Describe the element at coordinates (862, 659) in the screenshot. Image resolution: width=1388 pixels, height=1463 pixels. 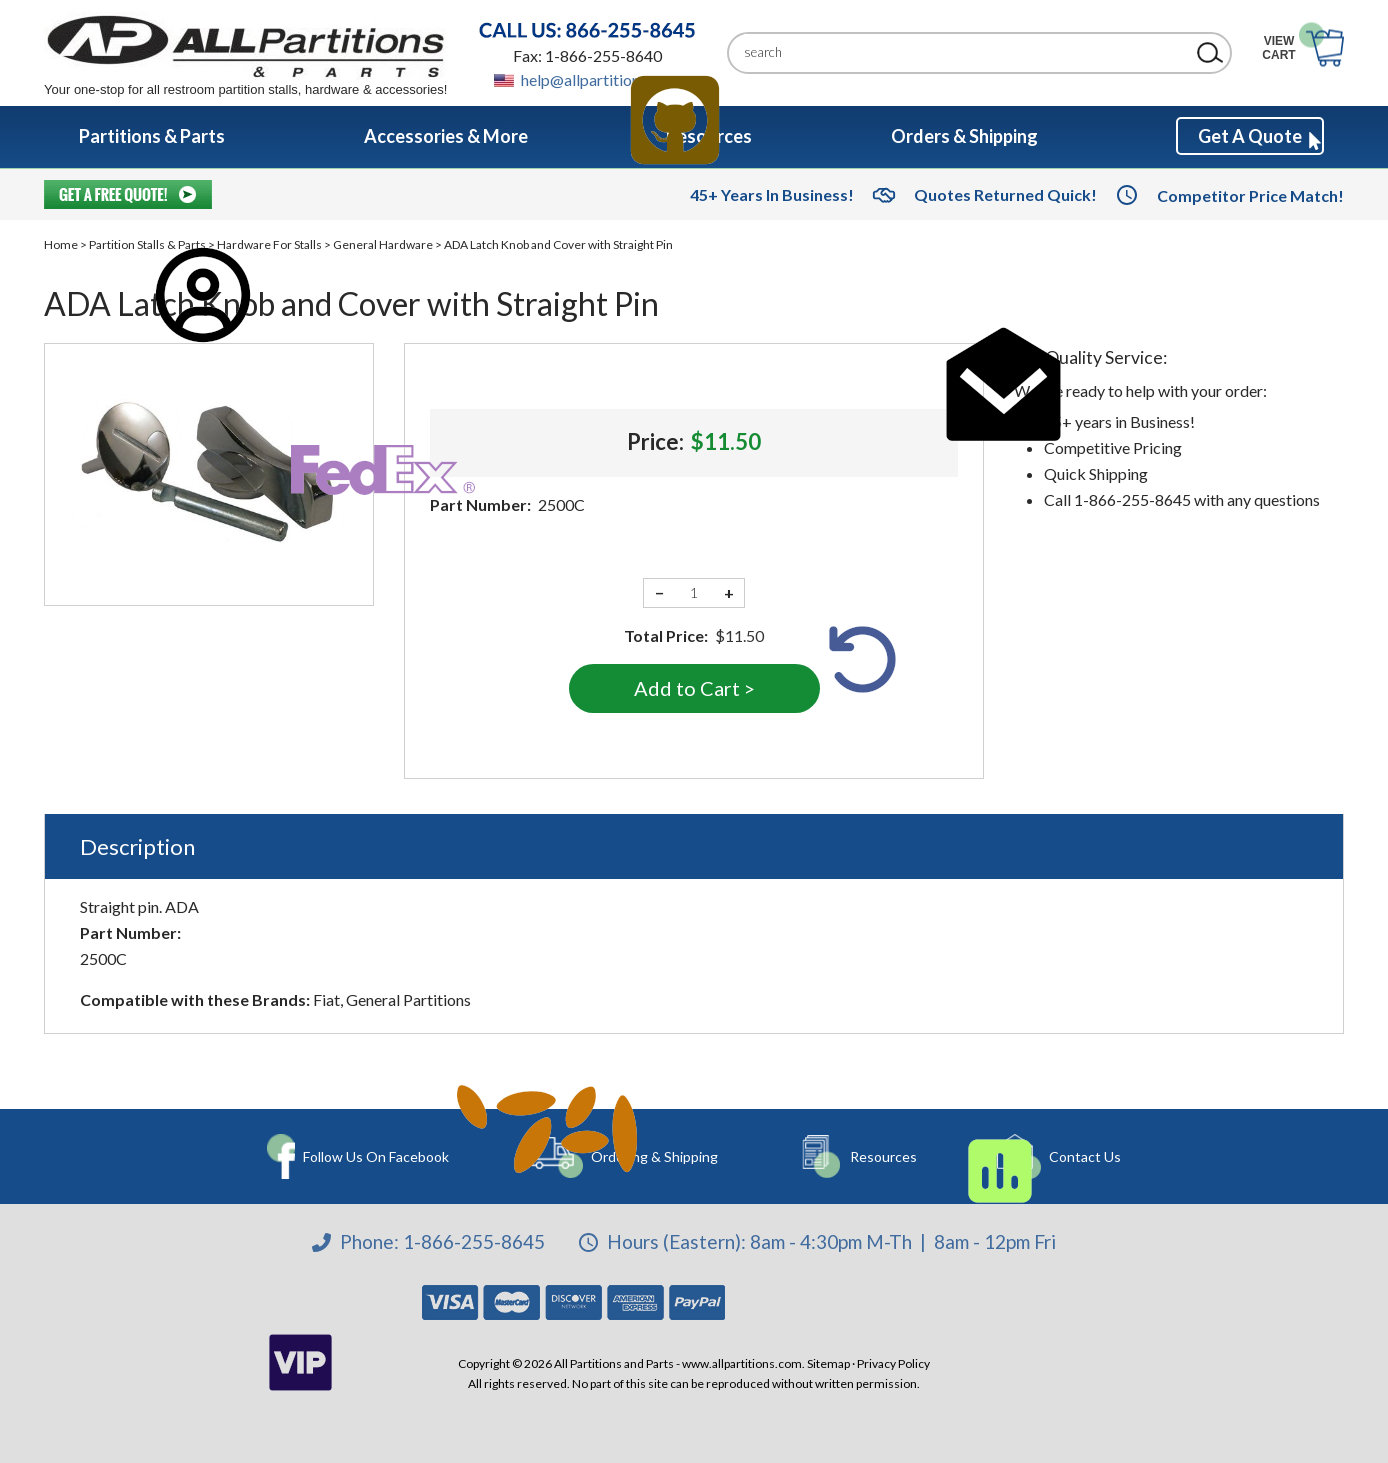
I see `undo the last action` at that location.